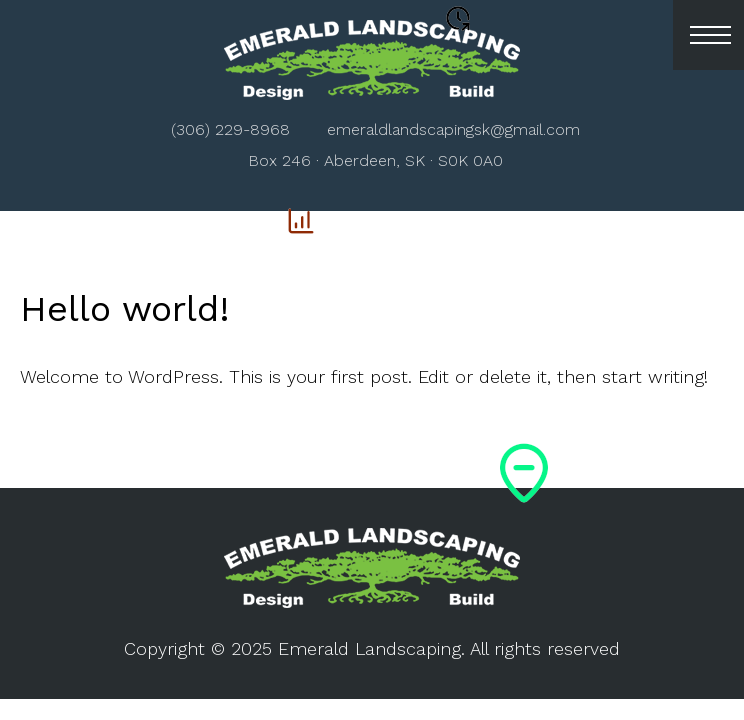 The width and height of the screenshot is (744, 720). What do you see at coordinates (524, 473) in the screenshot?
I see `remove a saved location` at bounding box center [524, 473].